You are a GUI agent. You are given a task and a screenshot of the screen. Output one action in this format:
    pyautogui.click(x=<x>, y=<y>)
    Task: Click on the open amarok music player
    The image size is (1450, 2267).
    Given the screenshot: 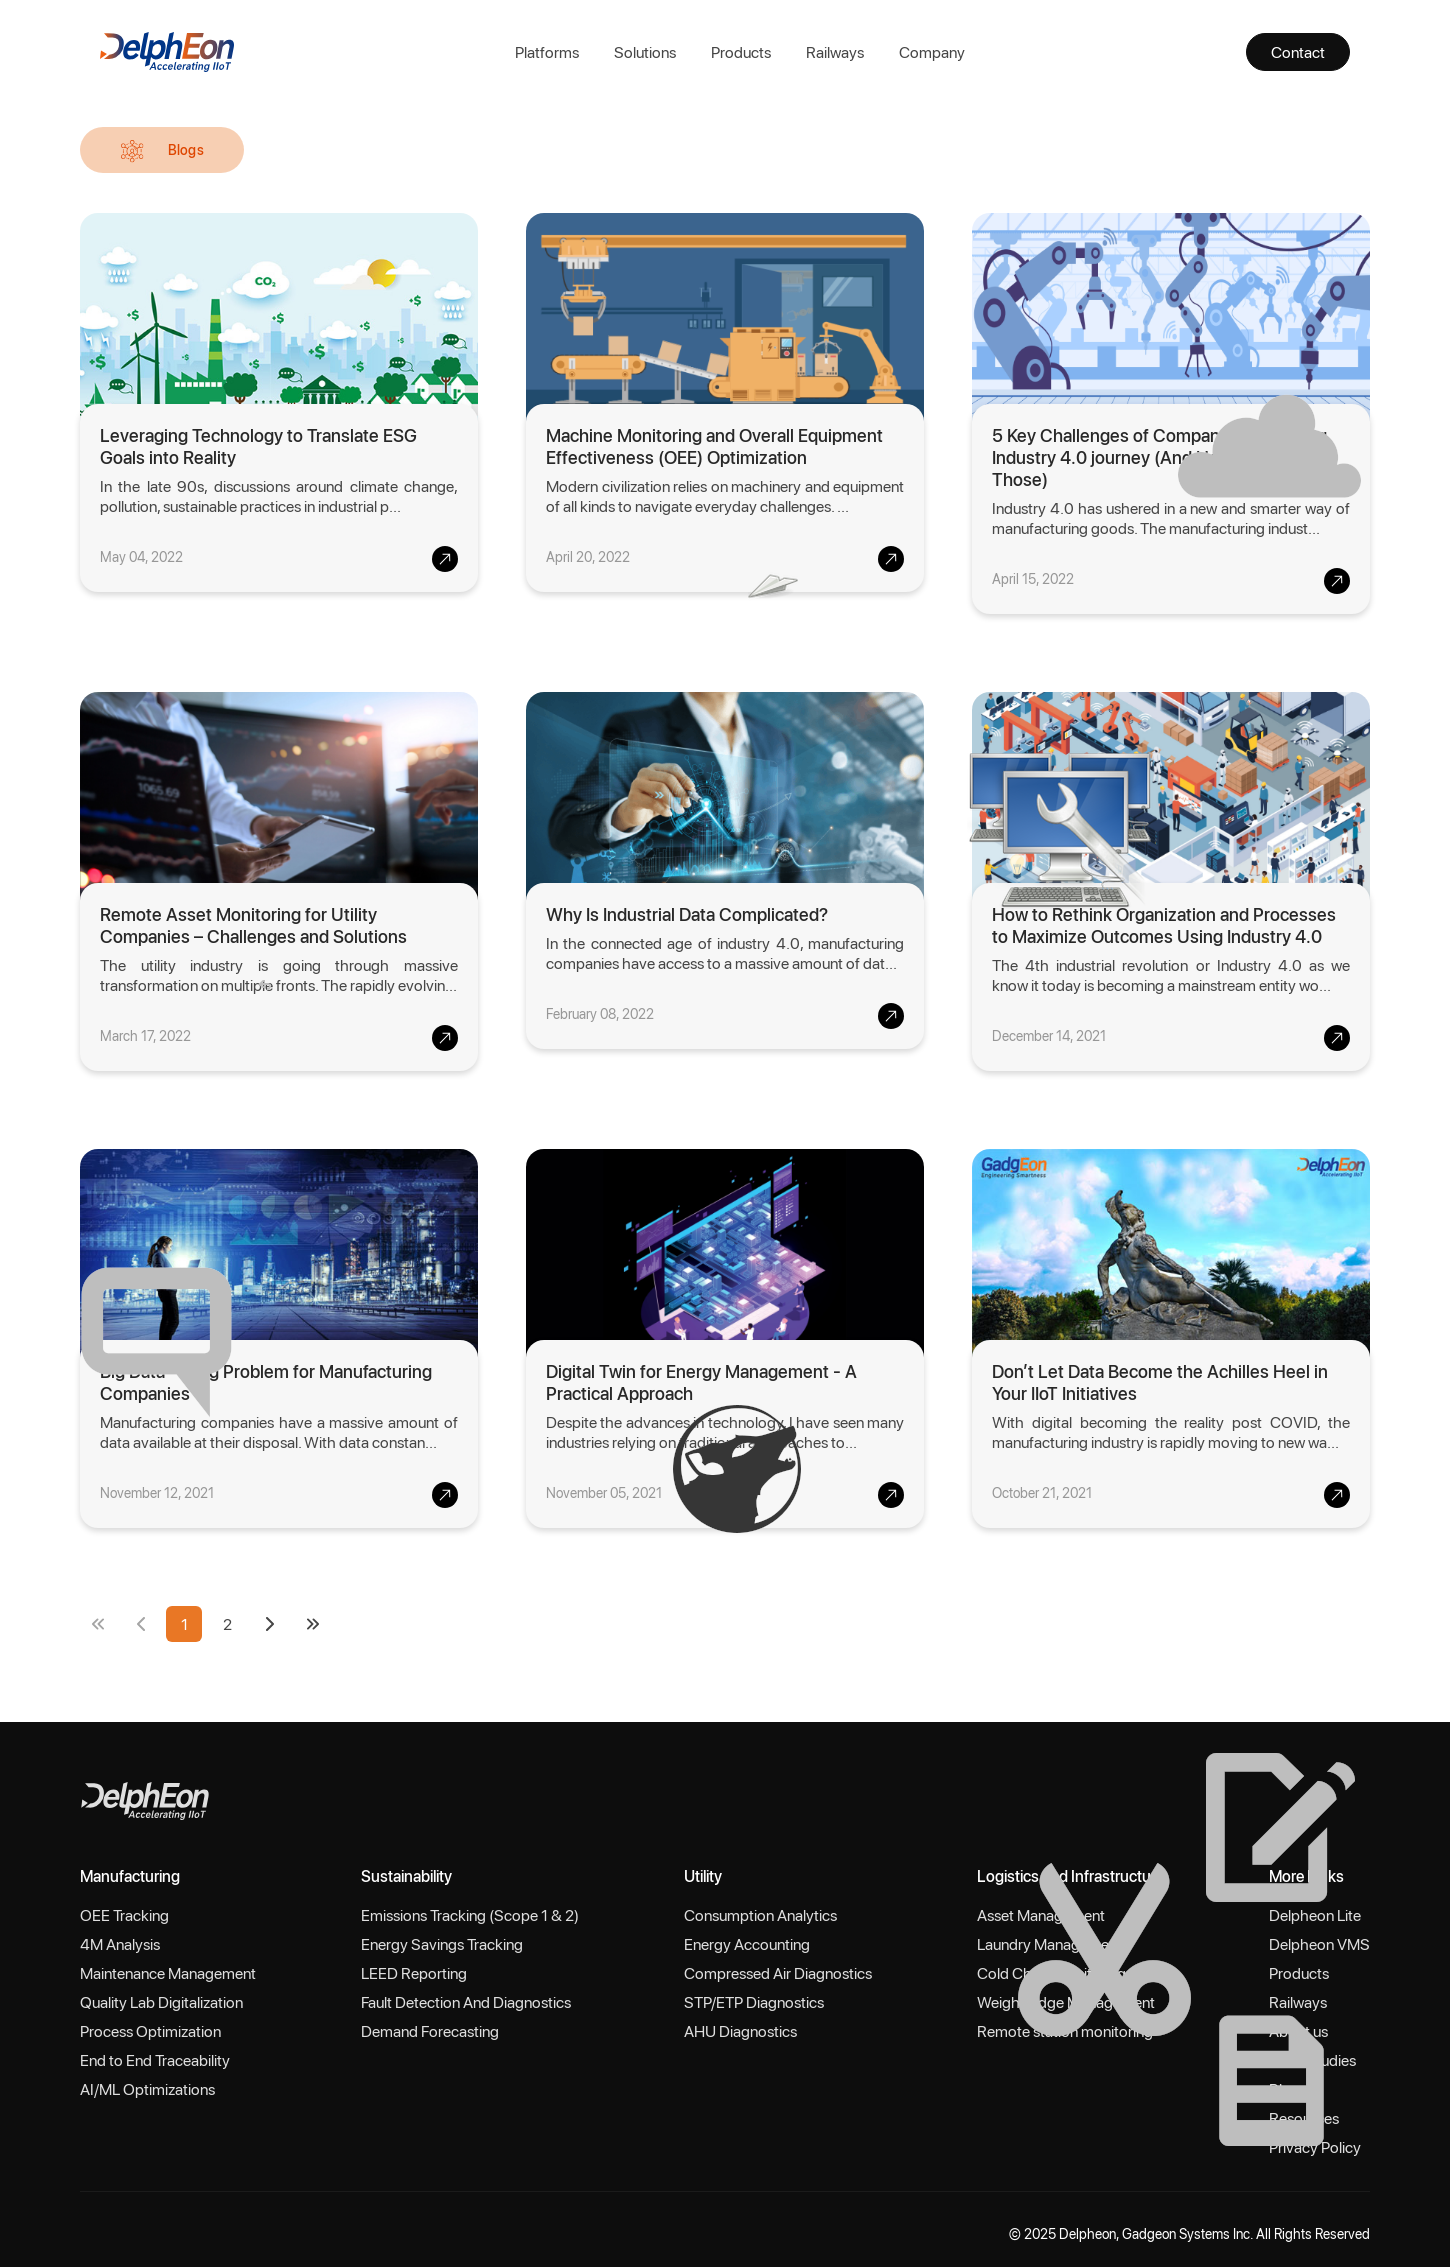 What is the action you would take?
    pyautogui.click(x=737, y=1469)
    